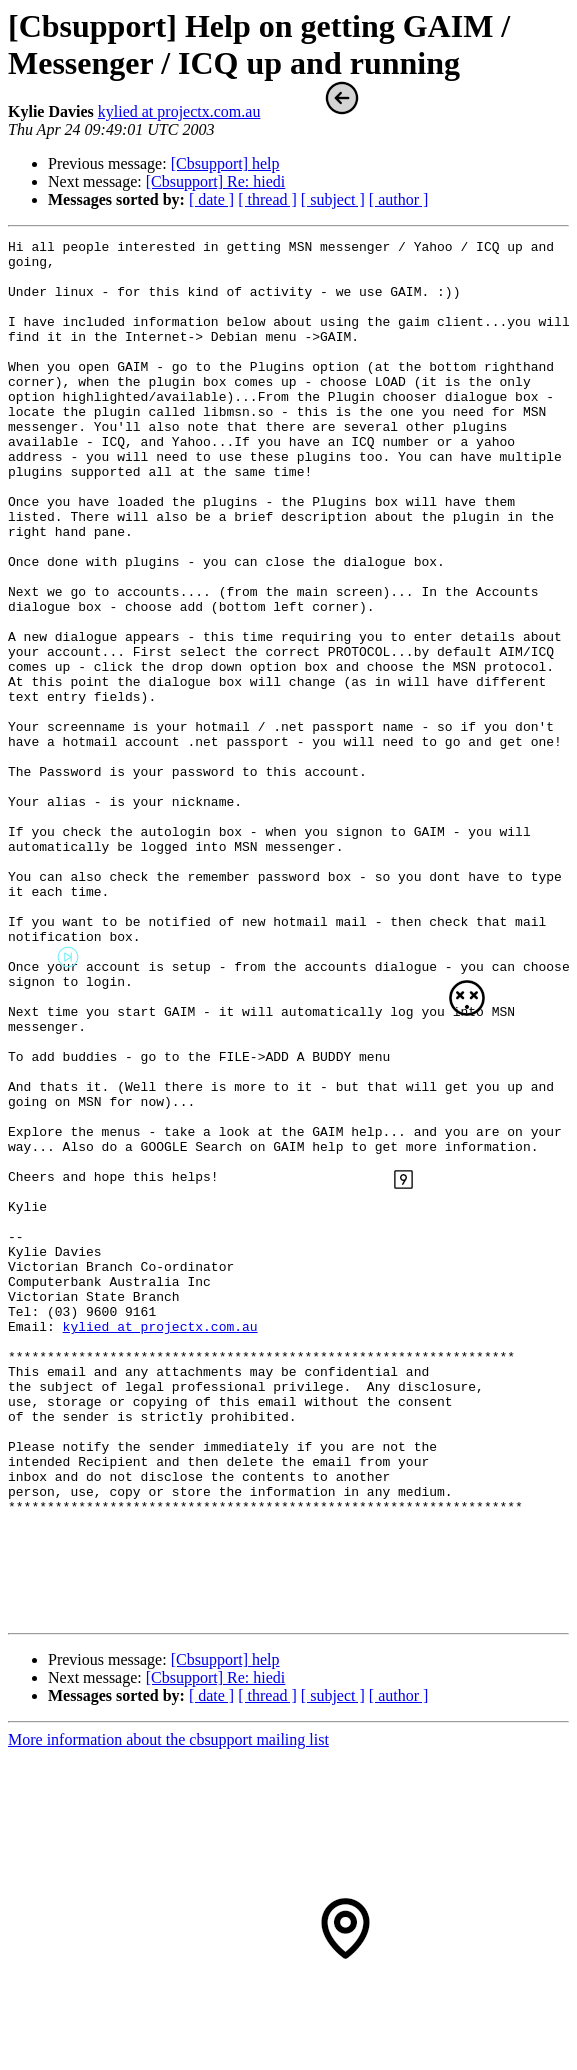  Describe the element at coordinates (68, 957) in the screenshot. I see `skip to the next track` at that location.